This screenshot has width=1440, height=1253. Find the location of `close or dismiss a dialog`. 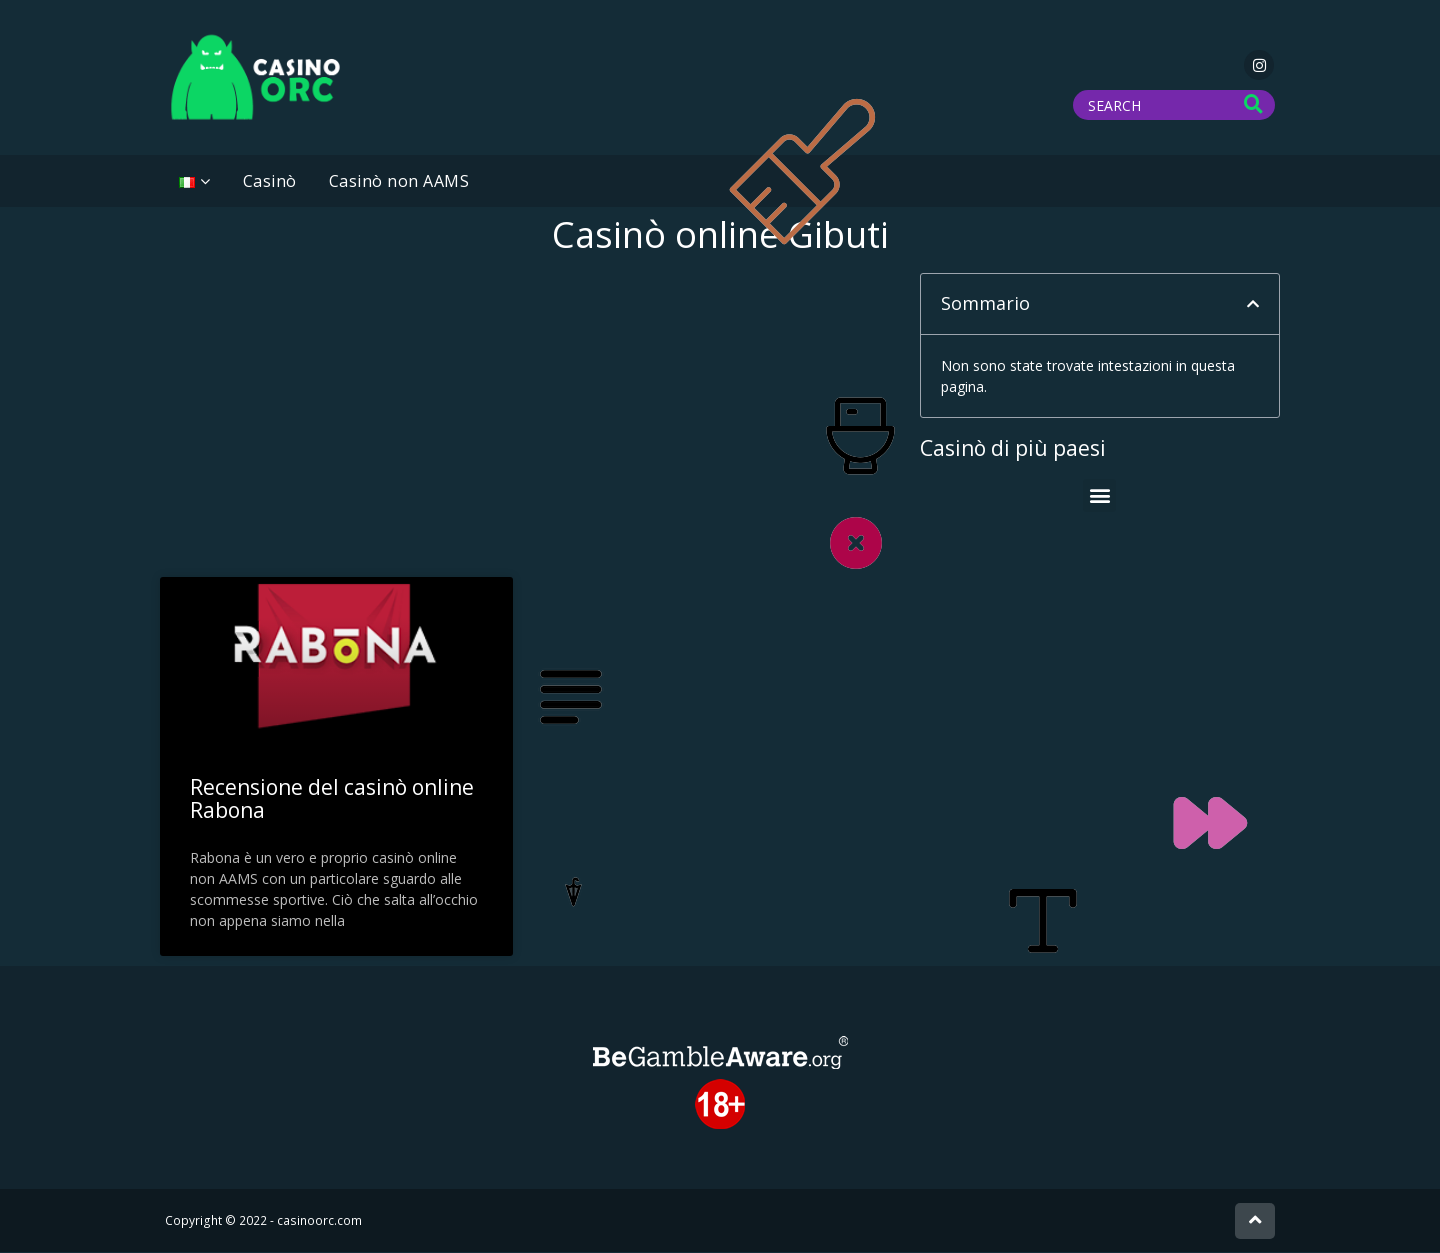

close or dismiss a dialog is located at coordinates (856, 543).